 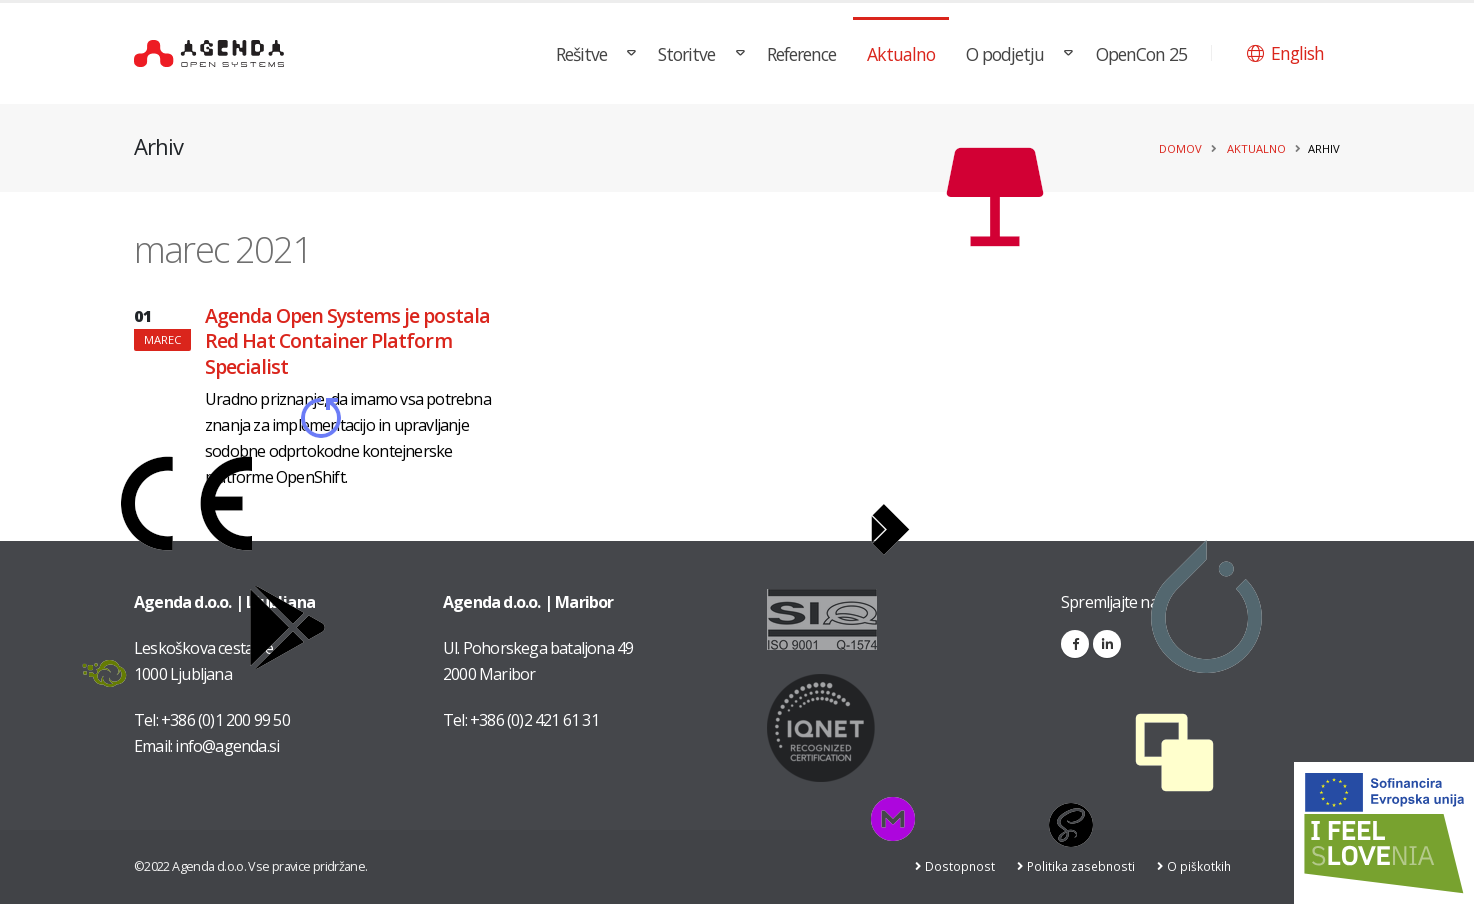 What do you see at coordinates (321, 418) in the screenshot?
I see `reset to previous state` at bounding box center [321, 418].